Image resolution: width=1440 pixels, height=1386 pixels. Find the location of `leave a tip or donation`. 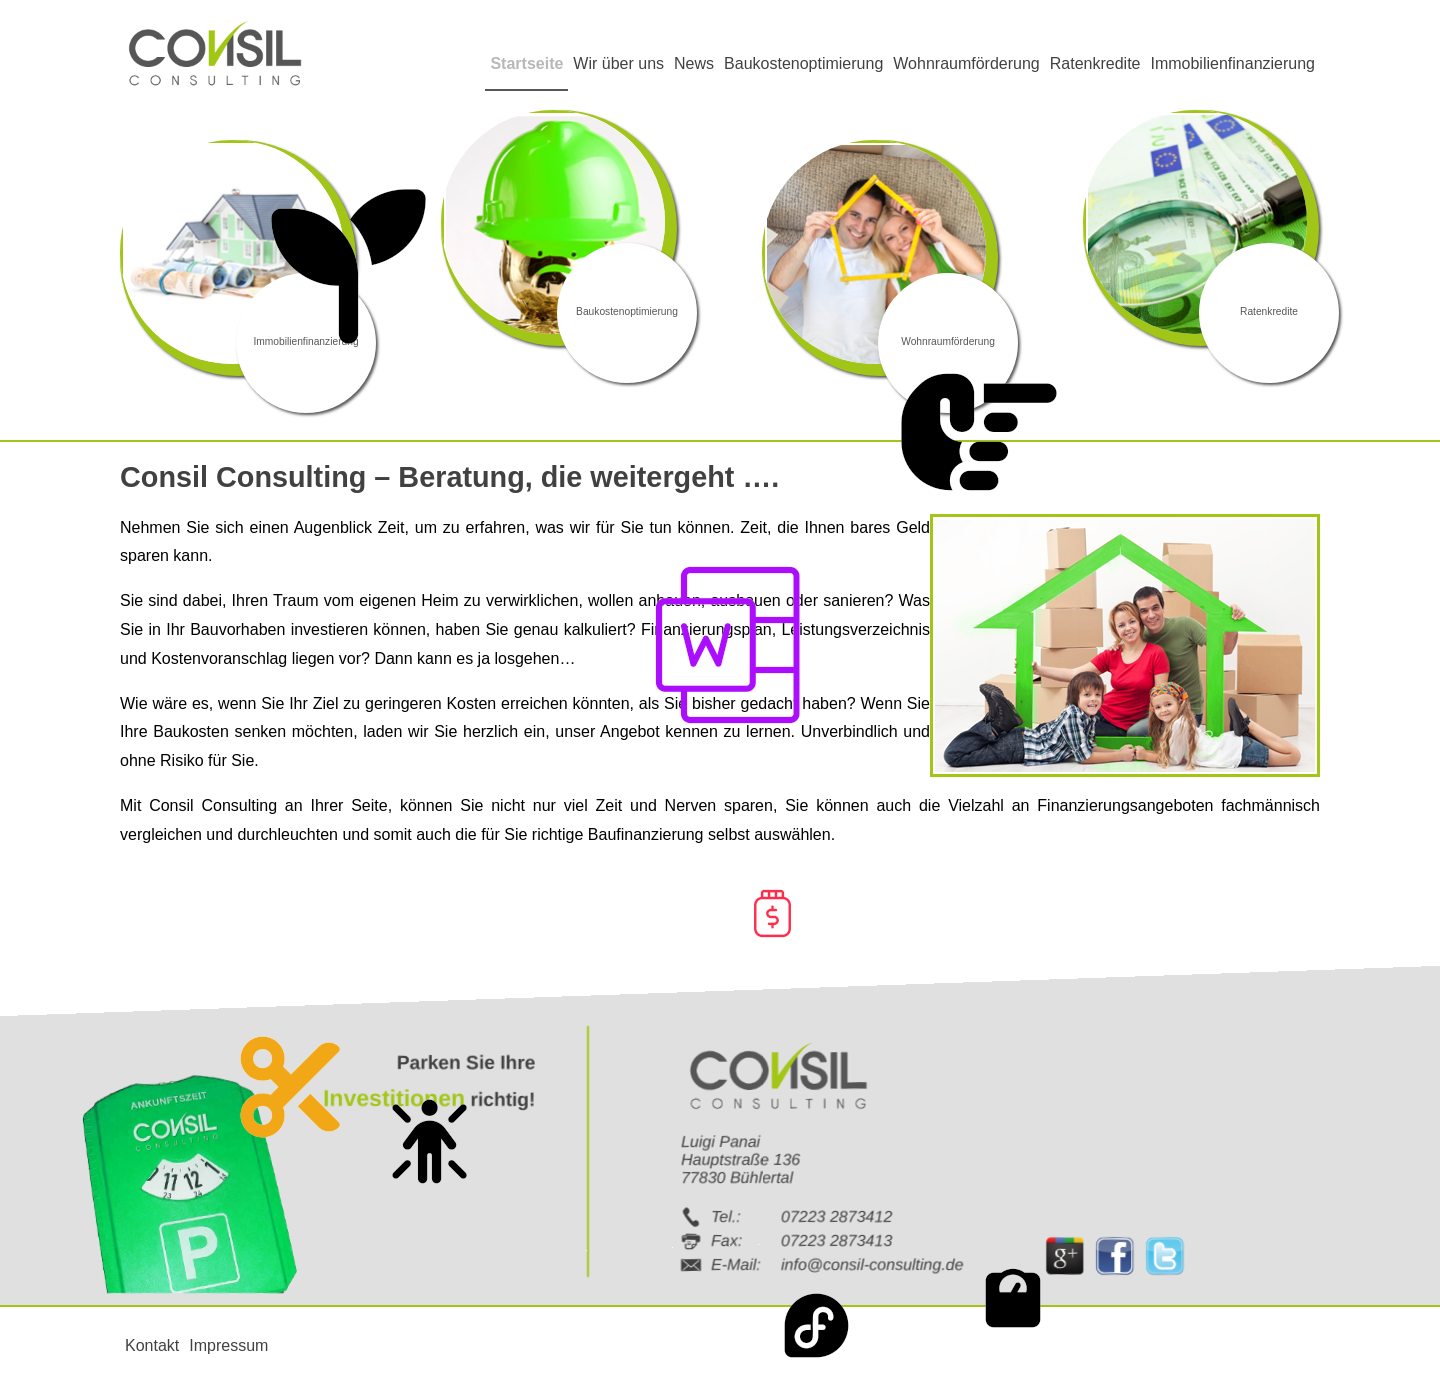

leave a tip or donation is located at coordinates (772, 913).